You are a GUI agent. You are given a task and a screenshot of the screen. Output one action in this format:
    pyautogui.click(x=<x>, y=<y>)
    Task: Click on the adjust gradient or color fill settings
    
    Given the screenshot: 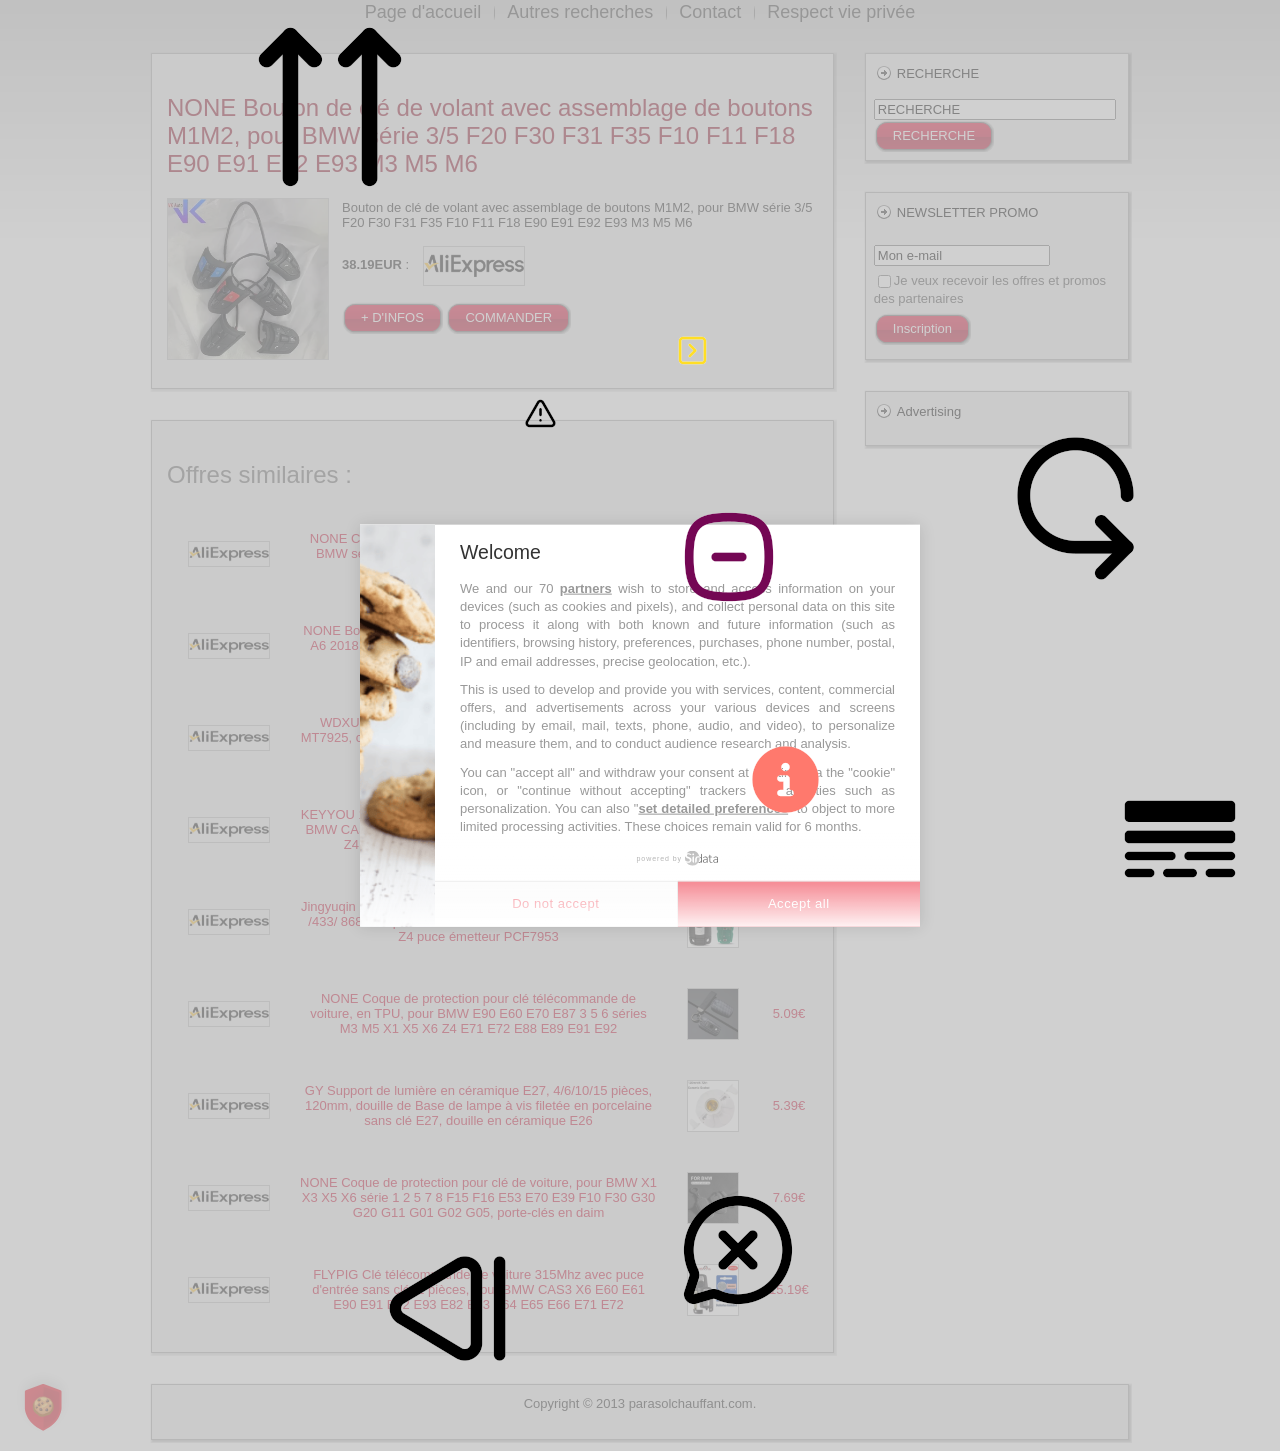 What is the action you would take?
    pyautogui.click(x=1180, y=839)
    